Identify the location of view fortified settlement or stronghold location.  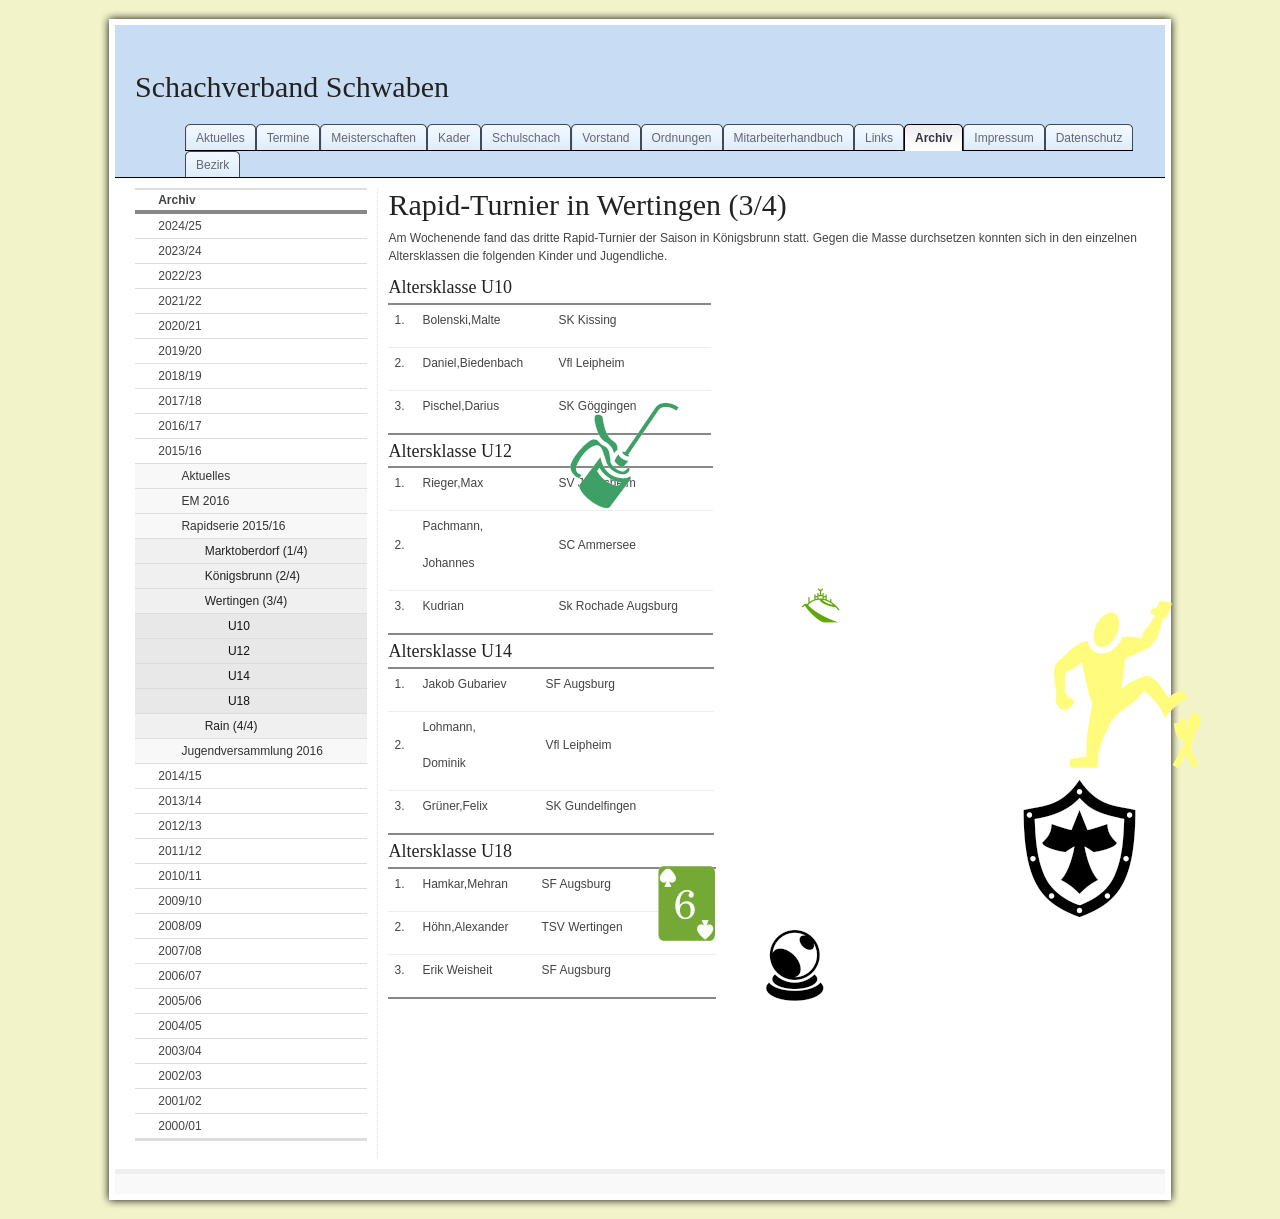
(820, 604).